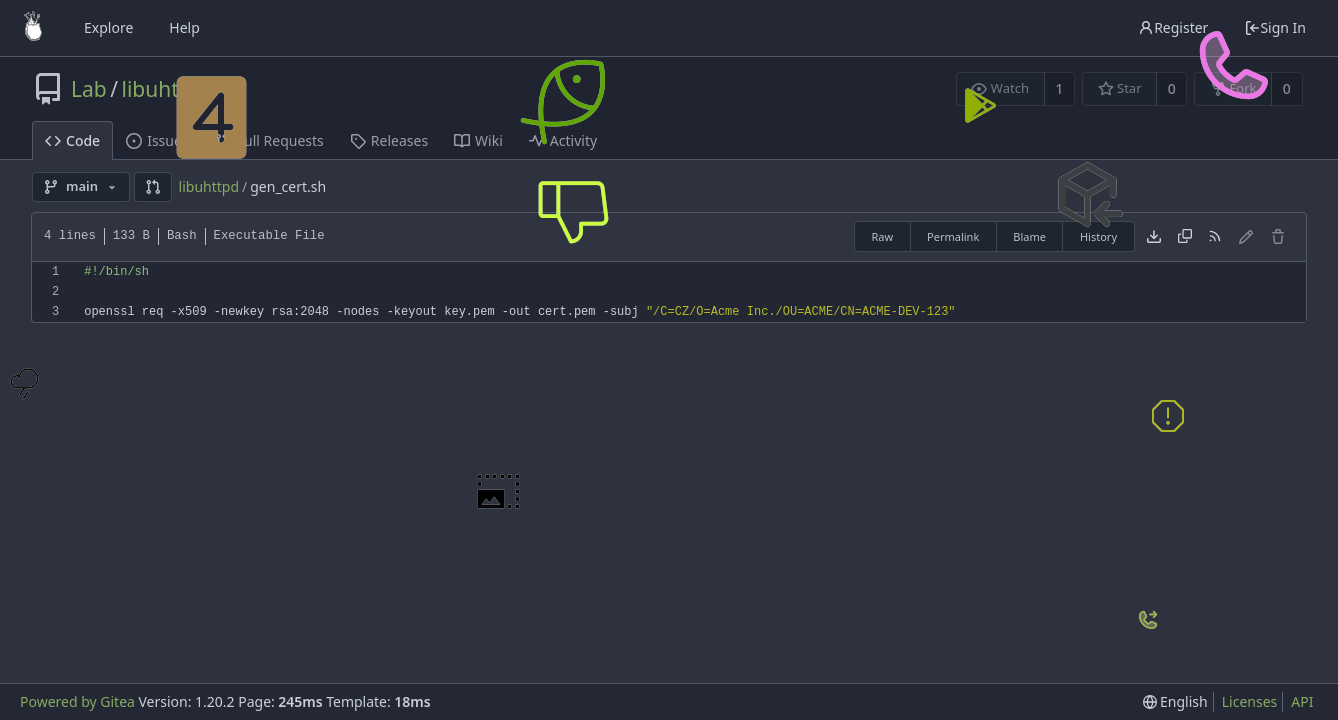 The width and height of the screenshot is (1338, 720). I want to click on open google play store, so click(977, 105).